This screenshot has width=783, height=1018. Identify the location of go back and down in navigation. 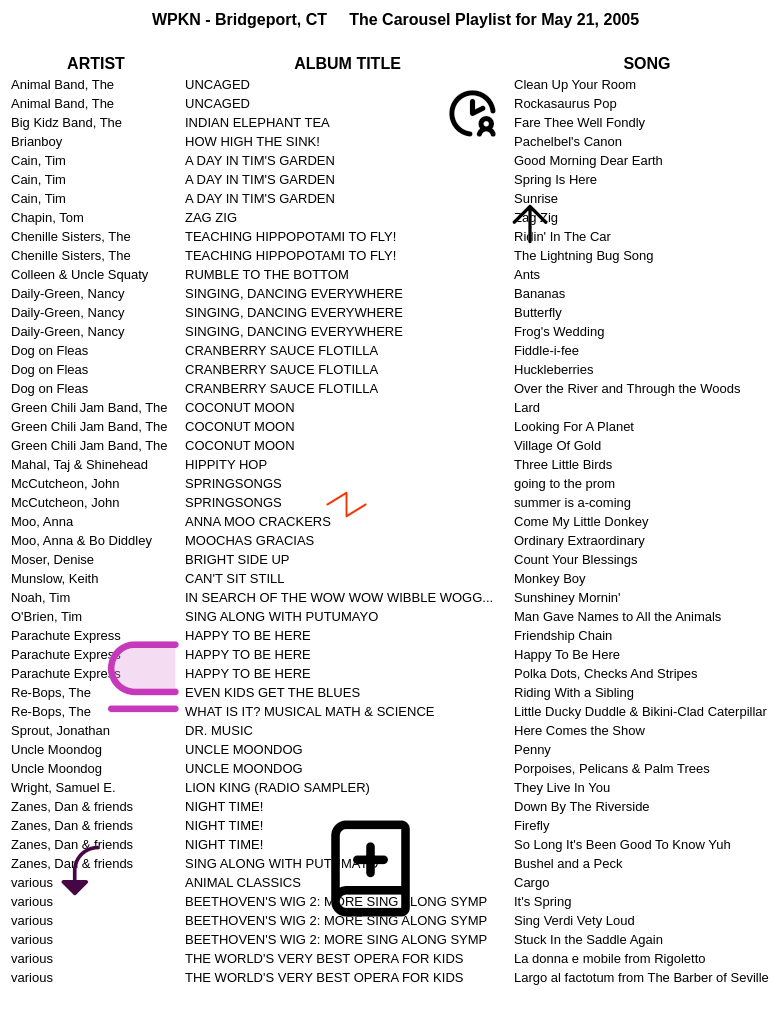
(80, 870).